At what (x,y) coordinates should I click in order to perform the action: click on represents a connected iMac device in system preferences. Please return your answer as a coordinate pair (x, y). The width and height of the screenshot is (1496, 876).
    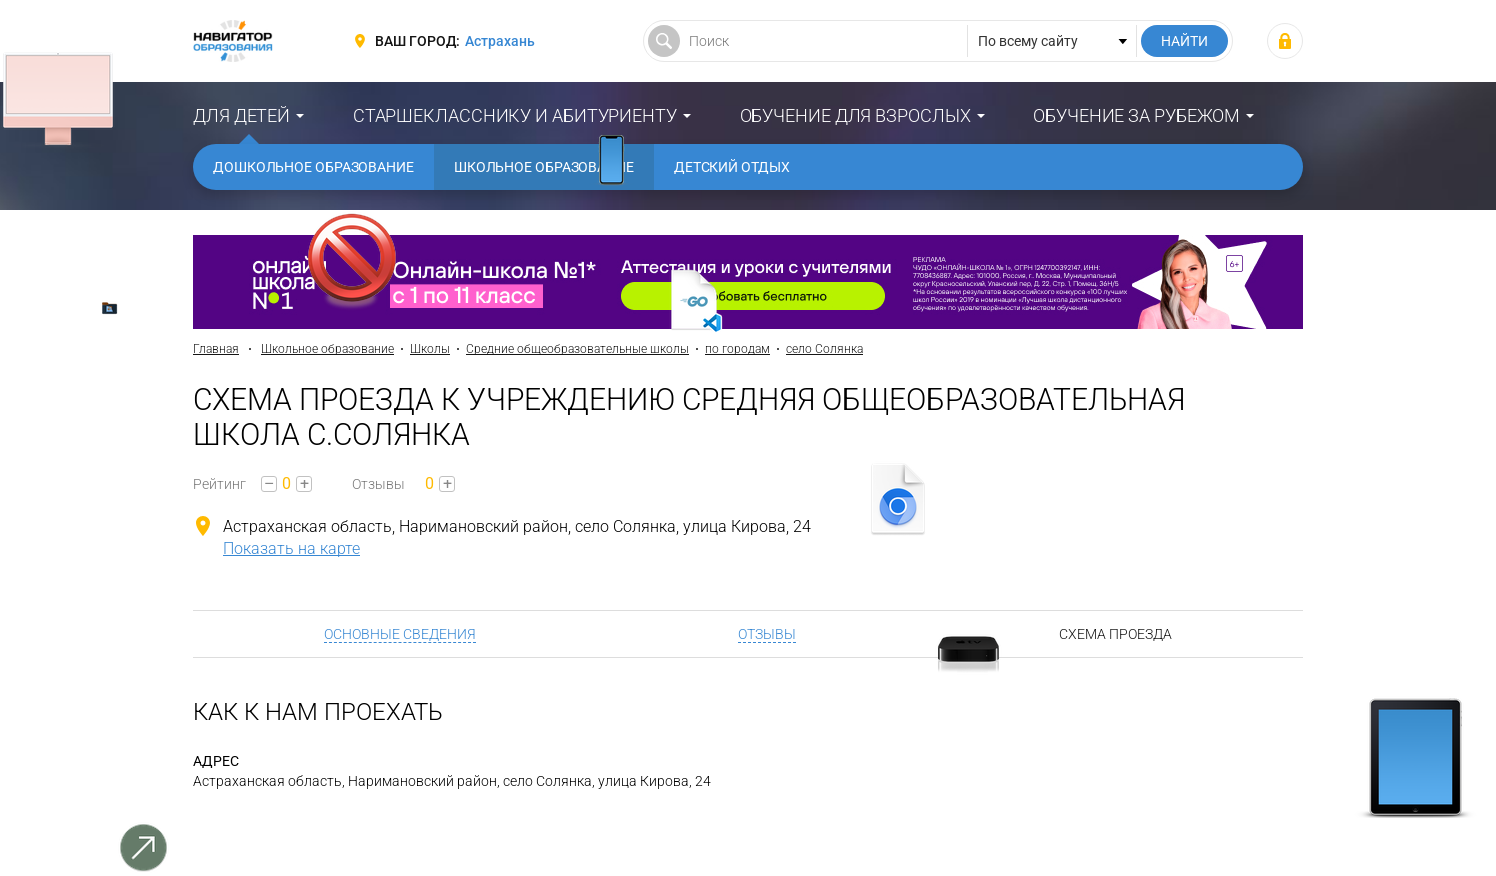
    Looking at the image, I should click on (58, 97).